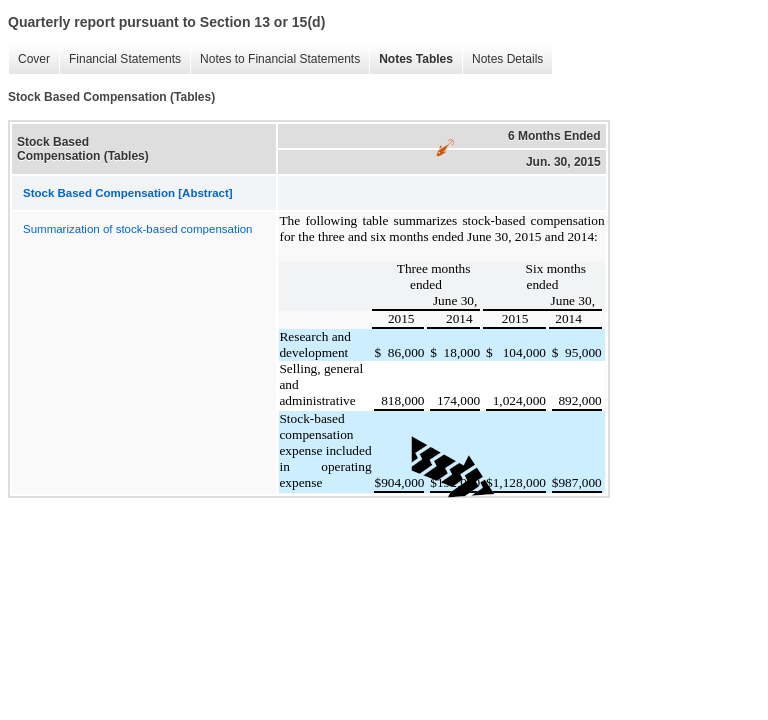 This screenshot has height=720, width=768. I want to click on indicates a zigzag or indirect path direction, so click(453, 469).